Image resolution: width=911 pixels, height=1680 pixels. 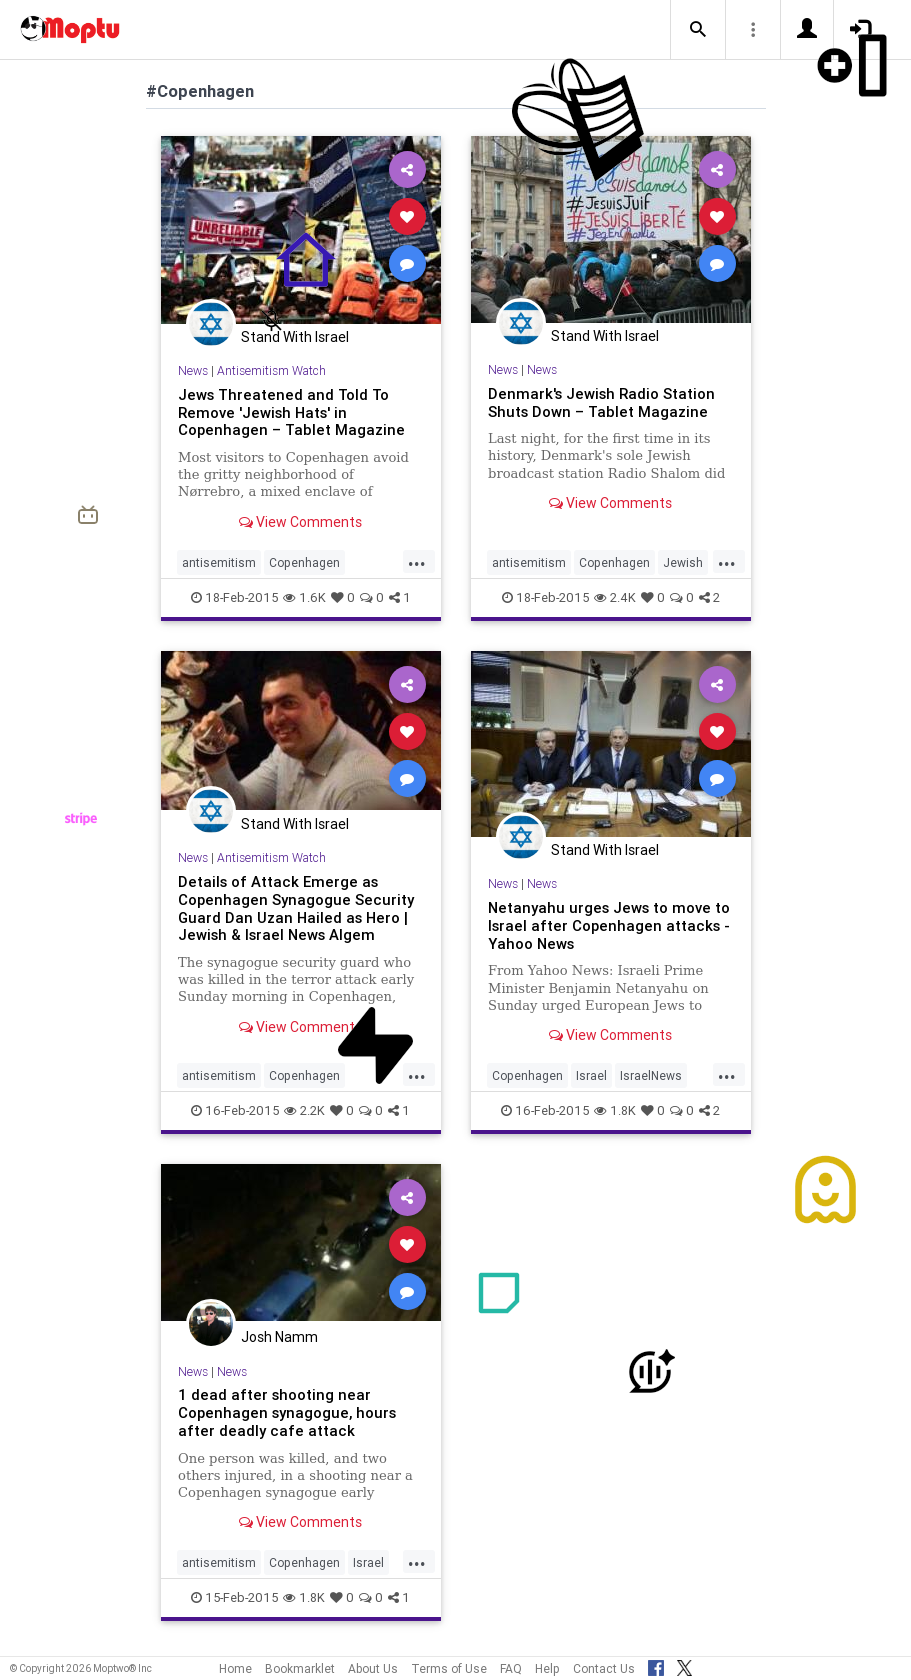 What do you see at coordinates (271, 320) in the screenshot?
I see `mute your microphone` at bounding box center [271, 320].